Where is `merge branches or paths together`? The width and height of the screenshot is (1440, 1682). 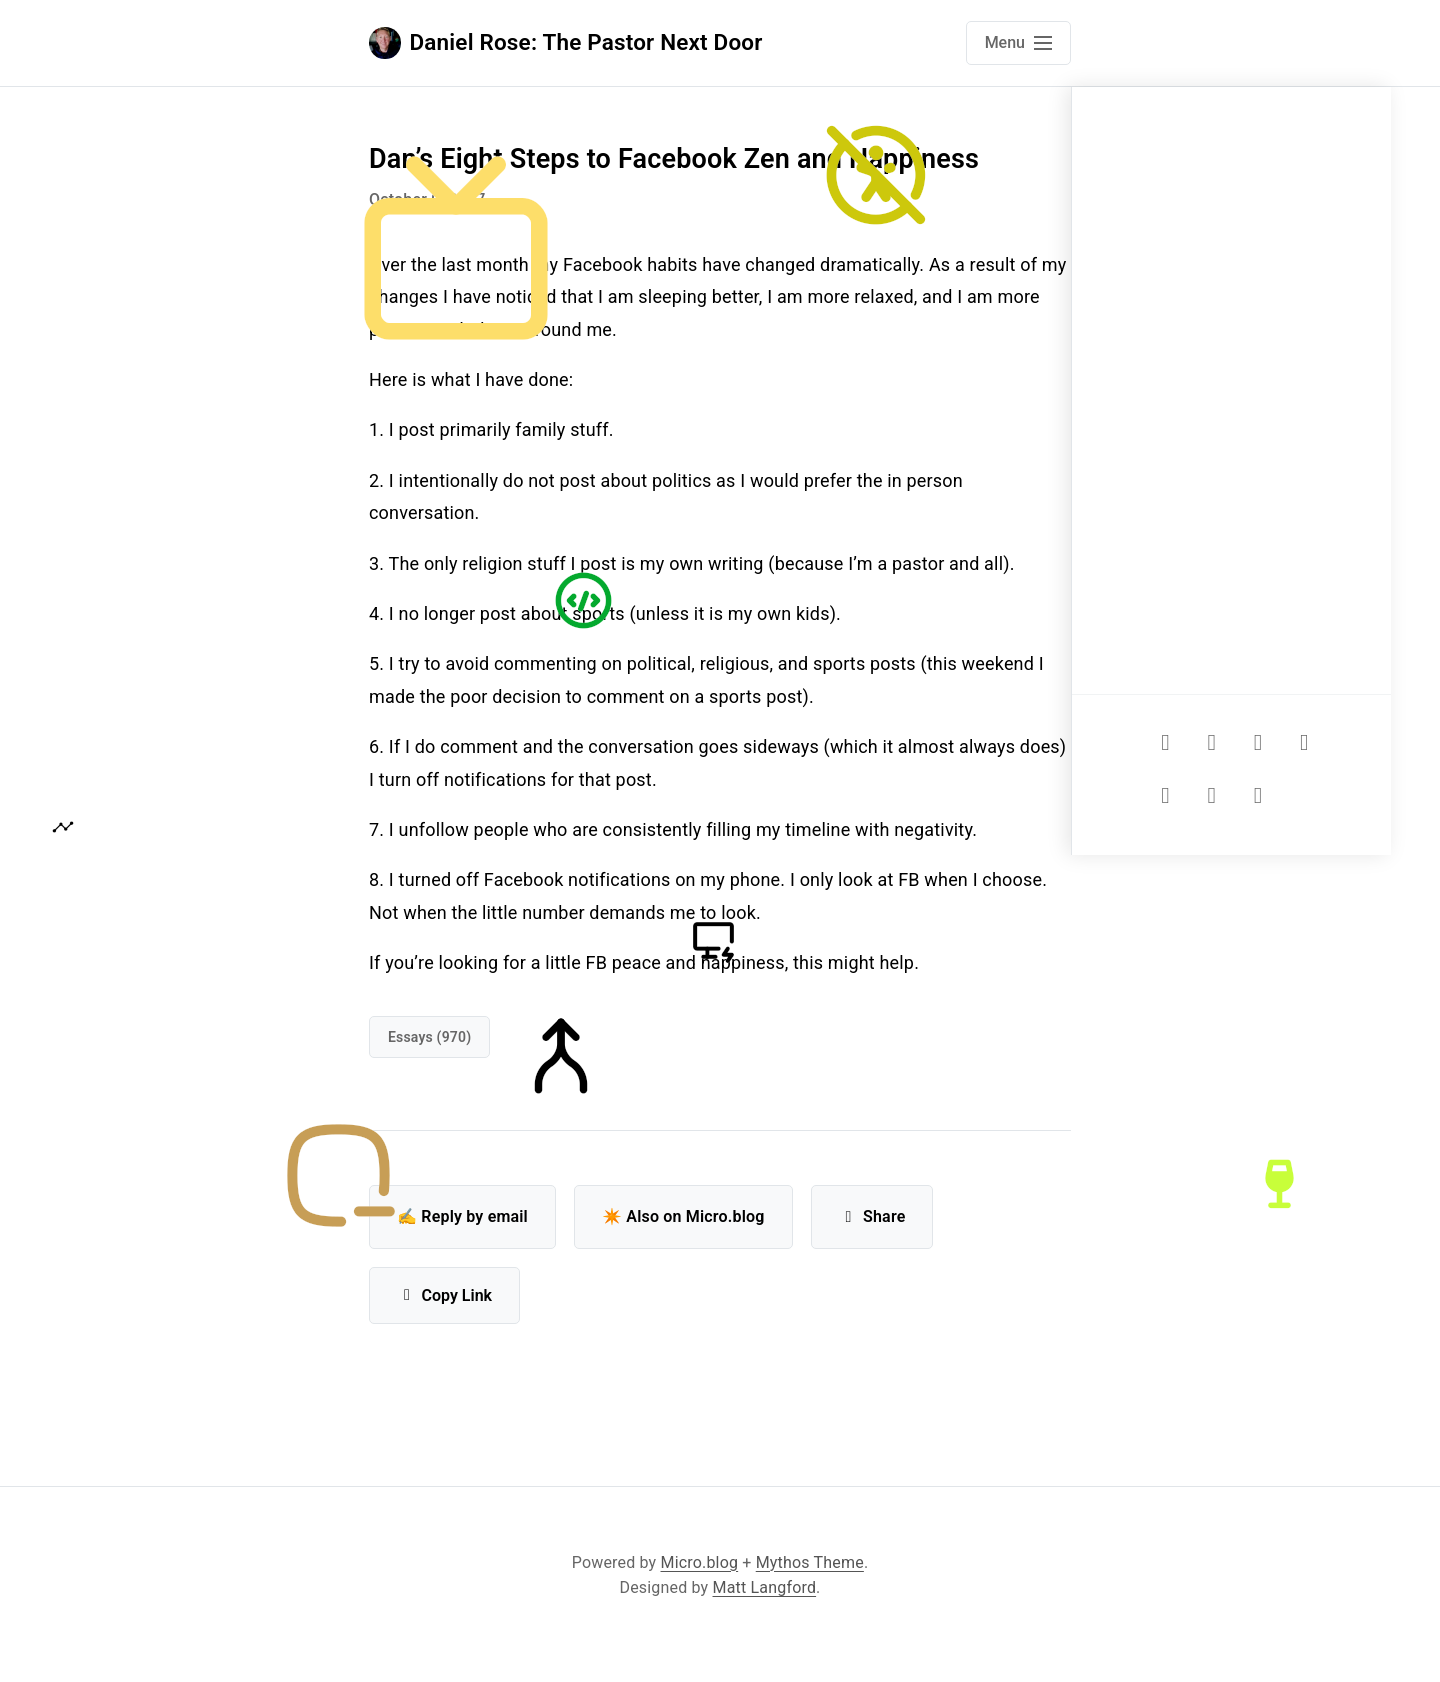
merge branches or paths together is located at coordinates (561, 1056).